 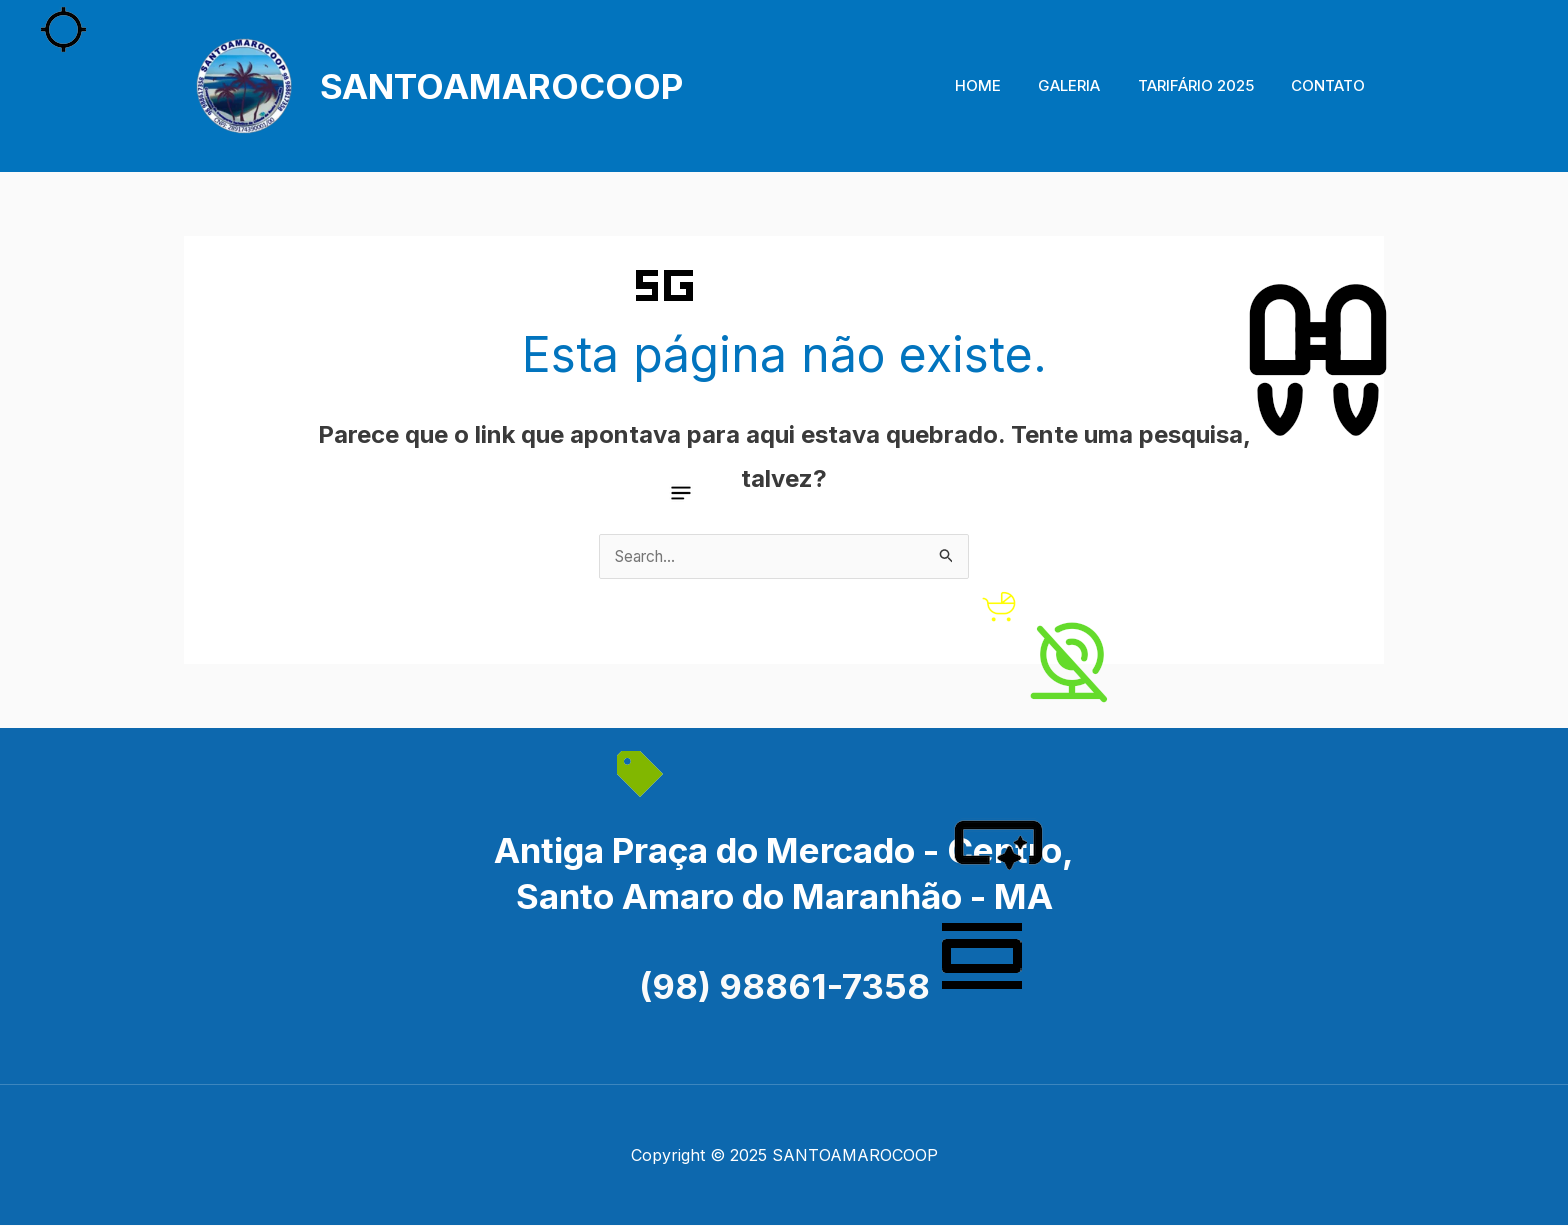 I want to click on webcam is disabled or turned off, so click(x=1072, y=664).